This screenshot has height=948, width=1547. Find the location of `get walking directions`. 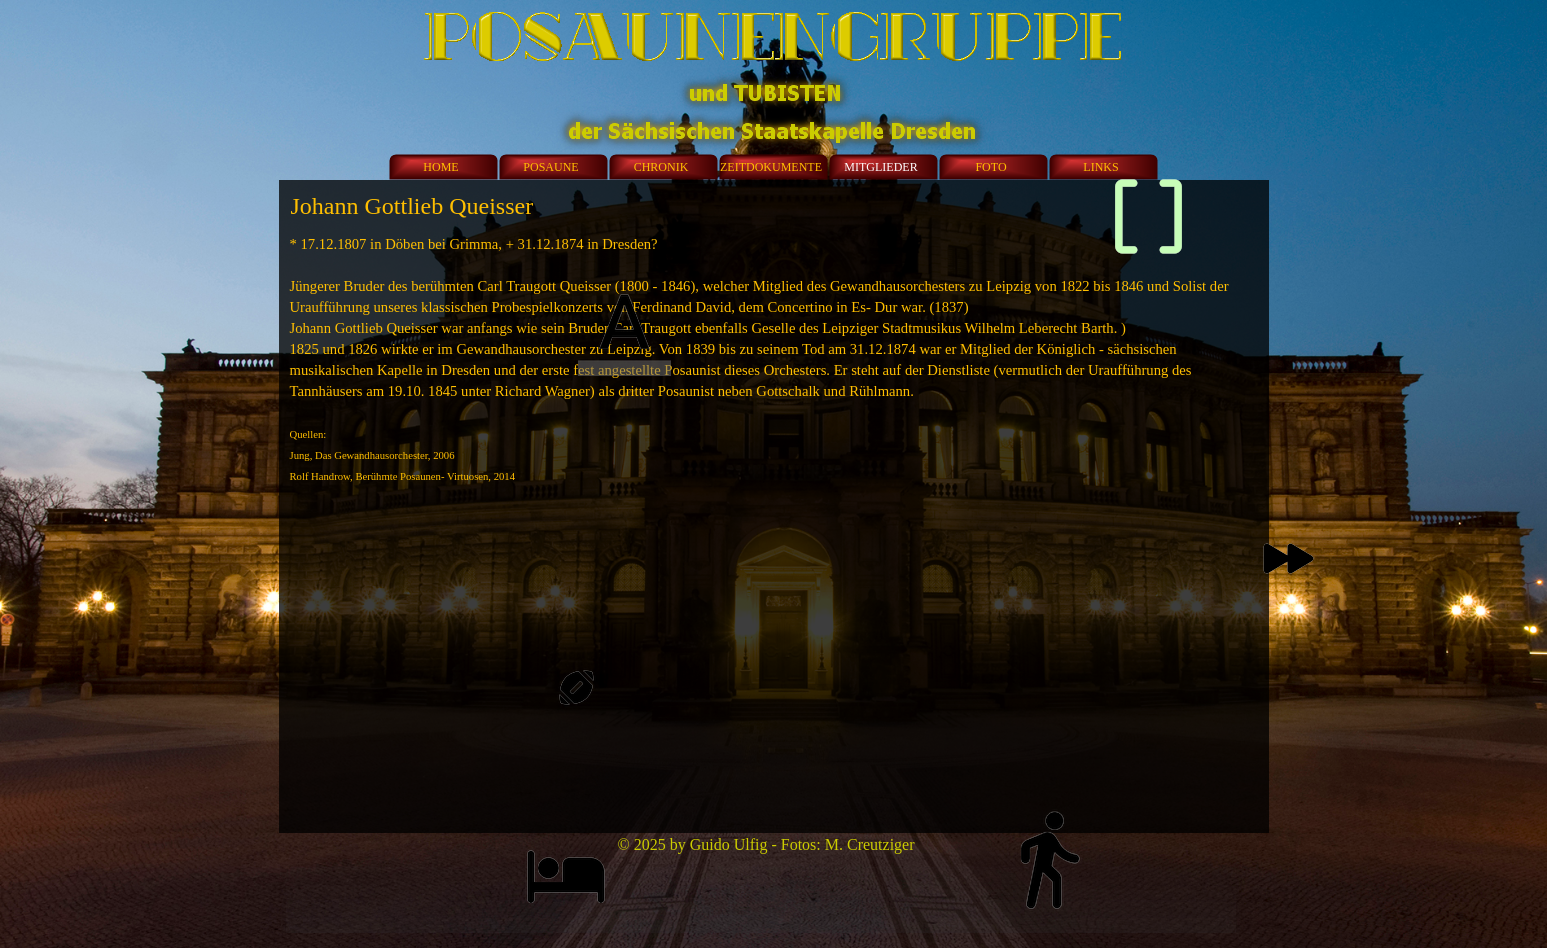

get walking directions is located at coordinates (1048, 859).